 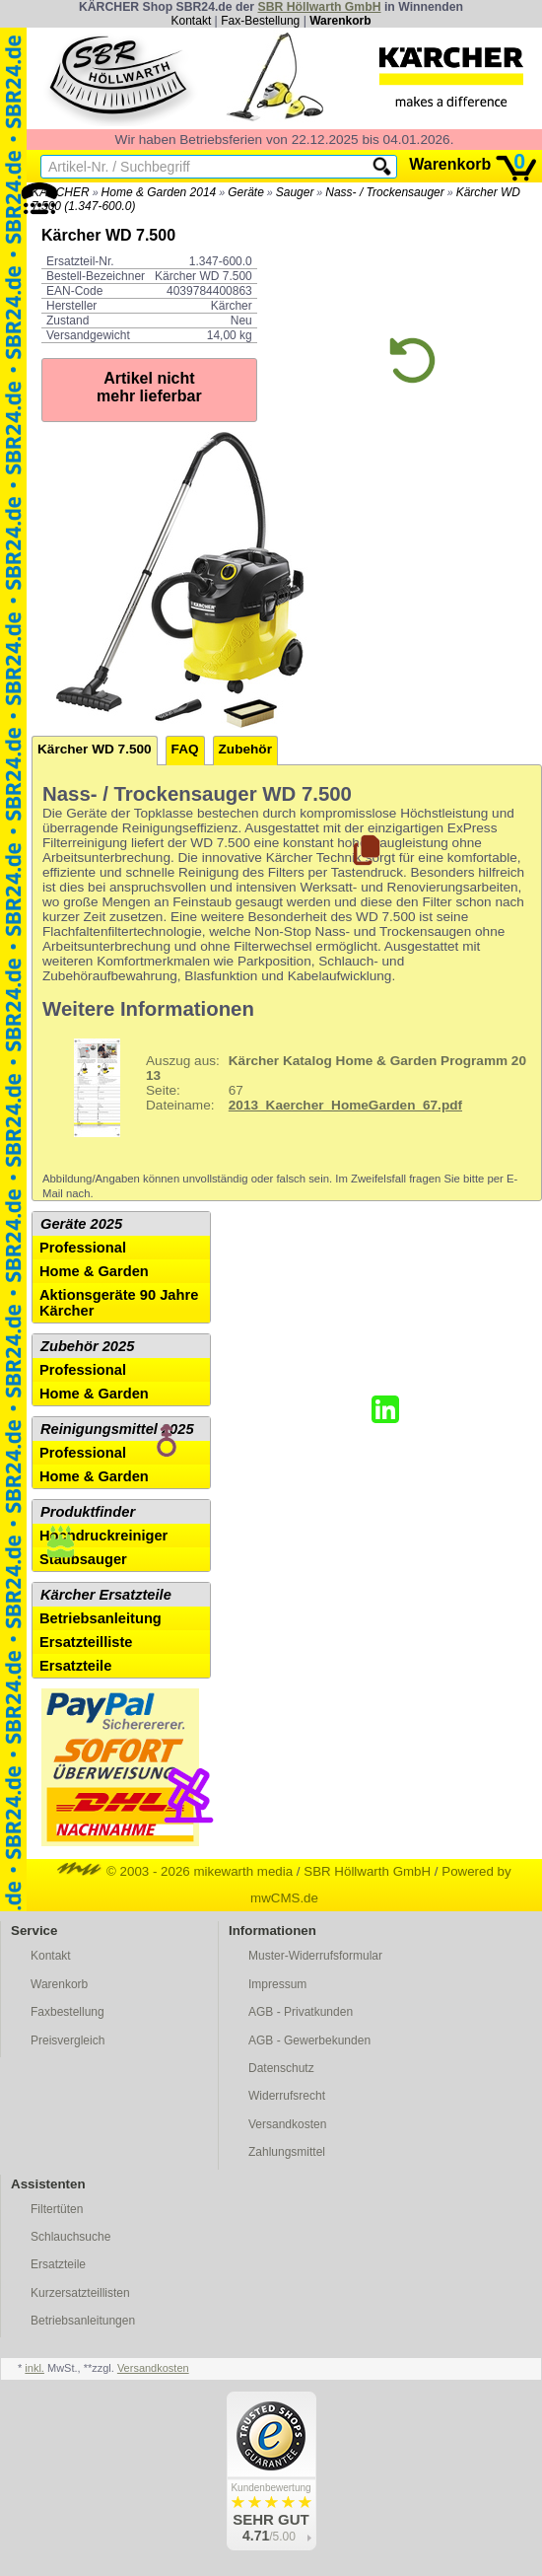 I want to click on indicates male with upward stroke gender symbol, so click(x=167, y=1441).